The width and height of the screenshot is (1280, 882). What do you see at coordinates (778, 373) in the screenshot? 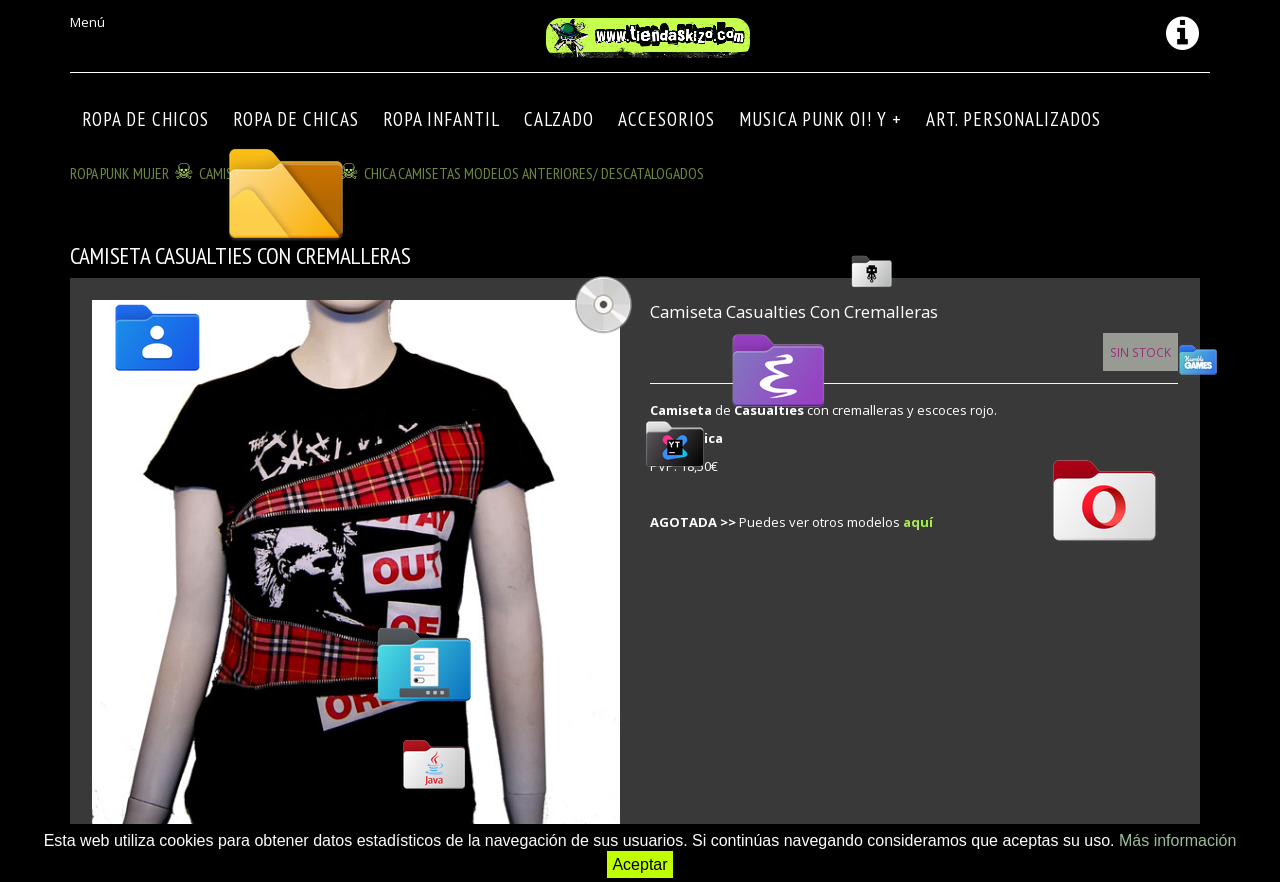
I see `open emacs configuration files folder` at bounding box center [778, 373].